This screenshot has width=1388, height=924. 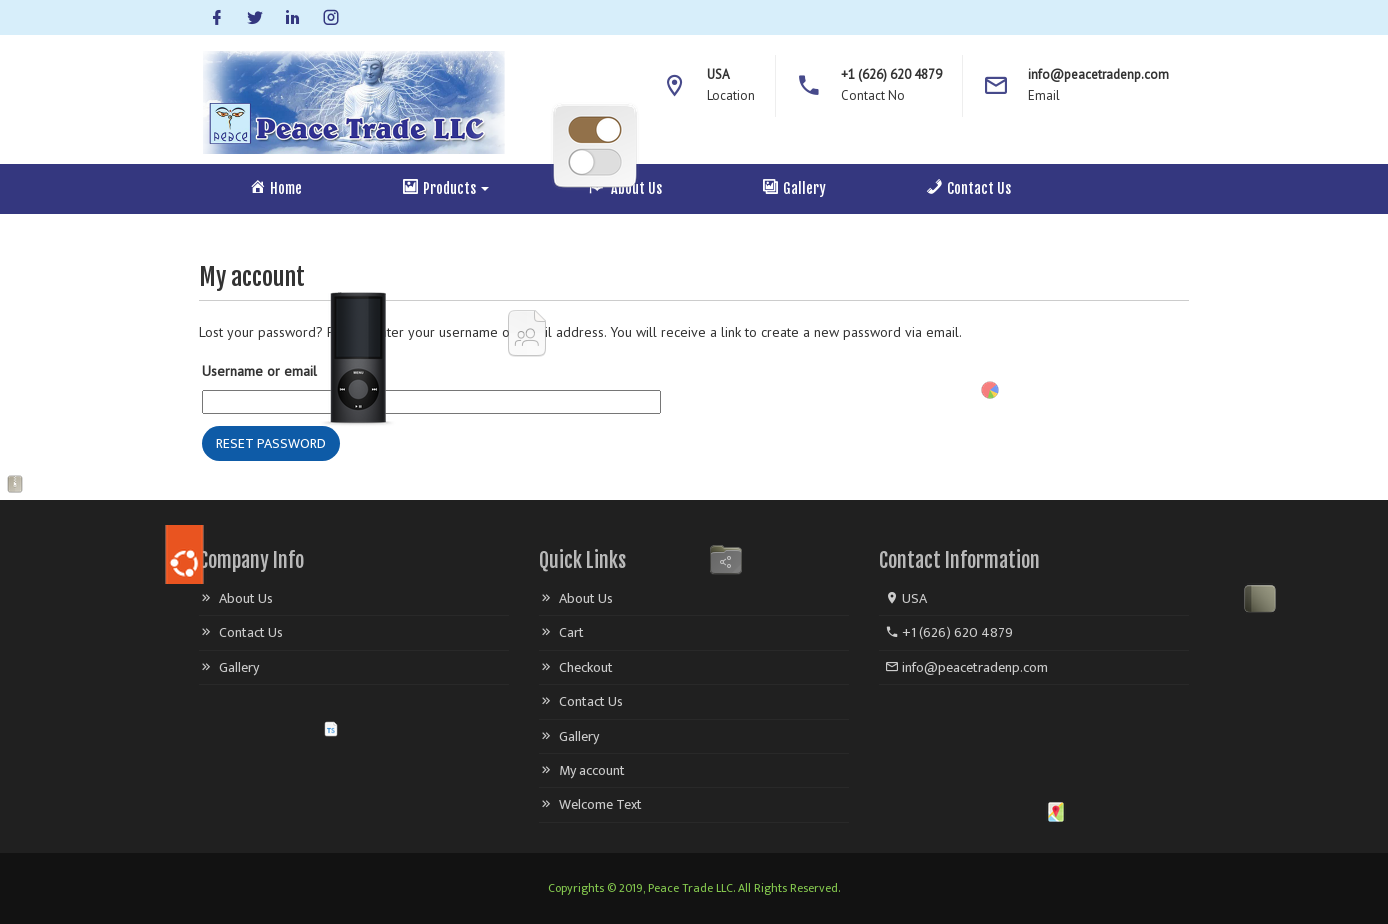 I want to click on open the ubuntu application menu, so click(x=184, y=554).